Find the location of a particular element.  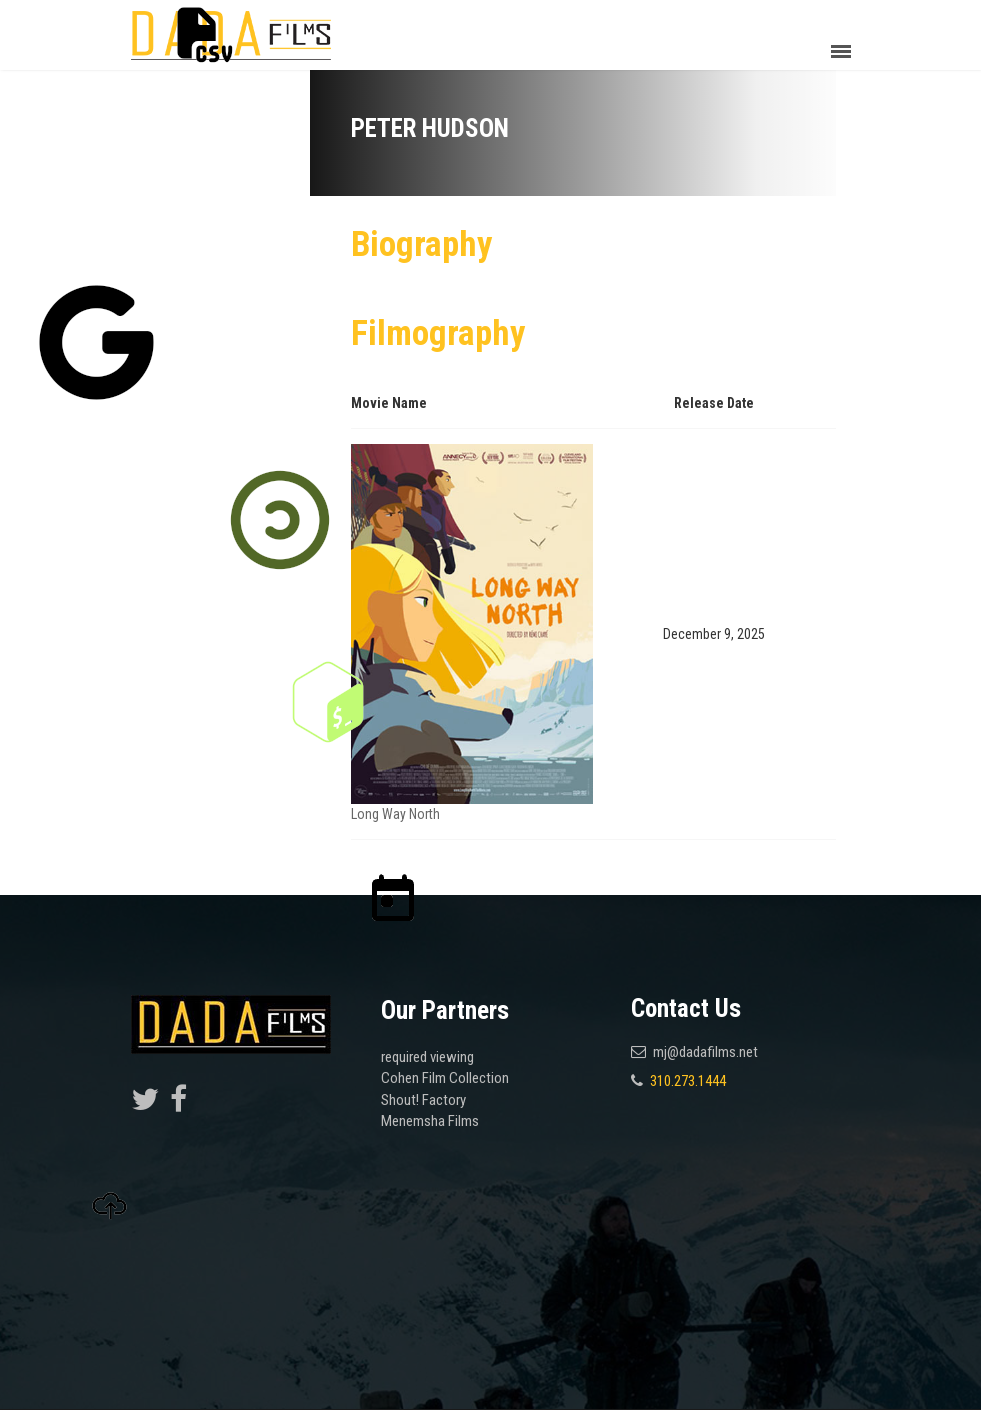

open or view a CSV file is located at coordinates (203, 33).